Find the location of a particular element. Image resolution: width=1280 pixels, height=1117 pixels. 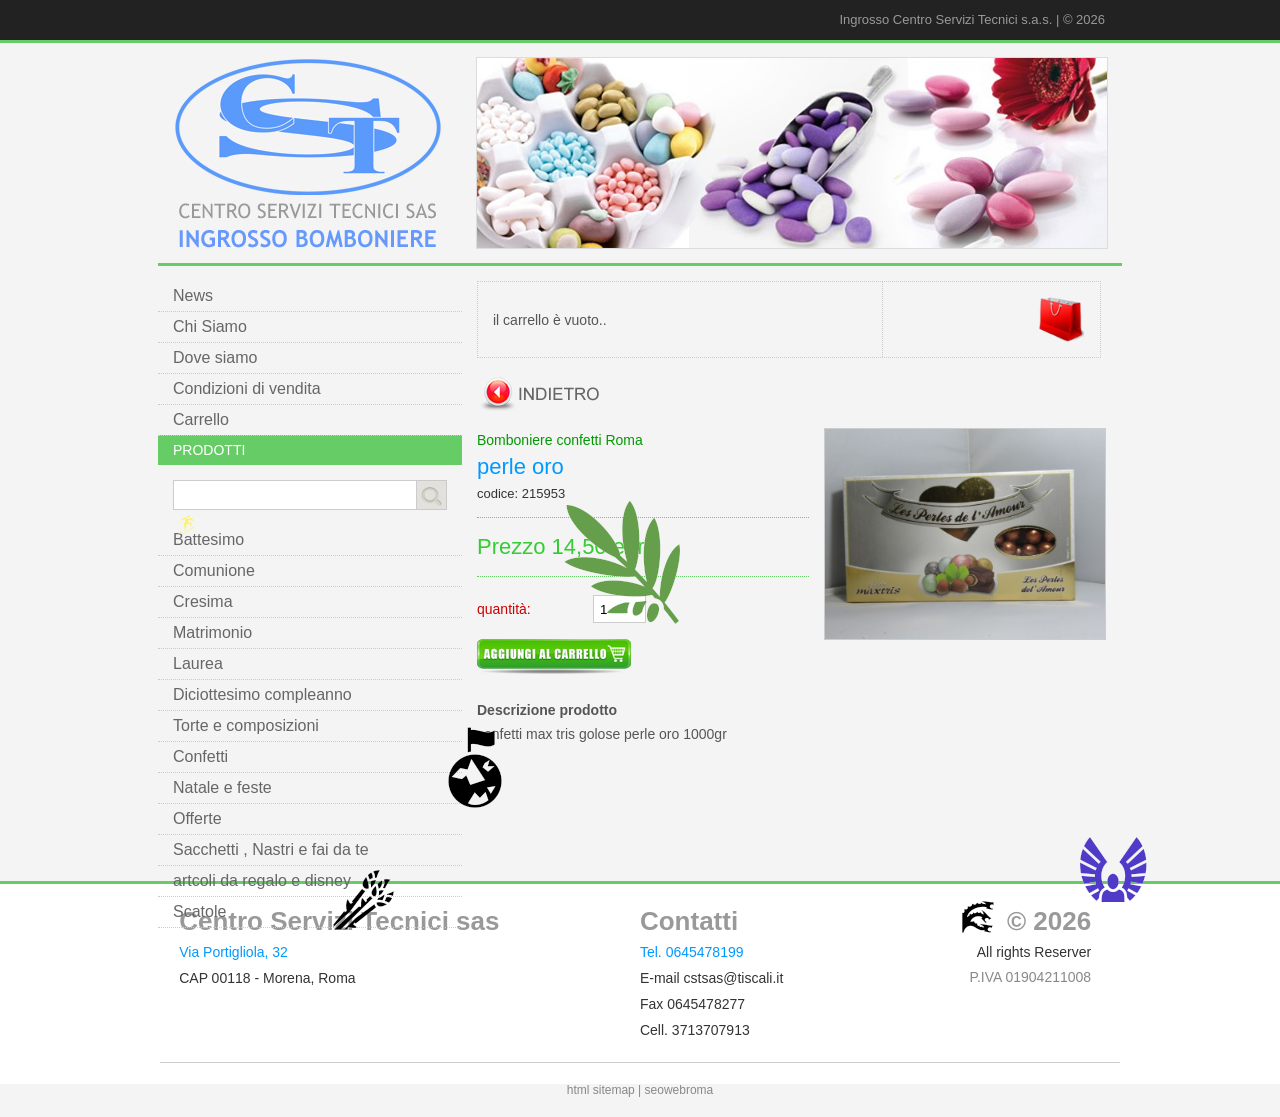

olive ingredient or food item in a cooking game is located at coordinates (624, 563).